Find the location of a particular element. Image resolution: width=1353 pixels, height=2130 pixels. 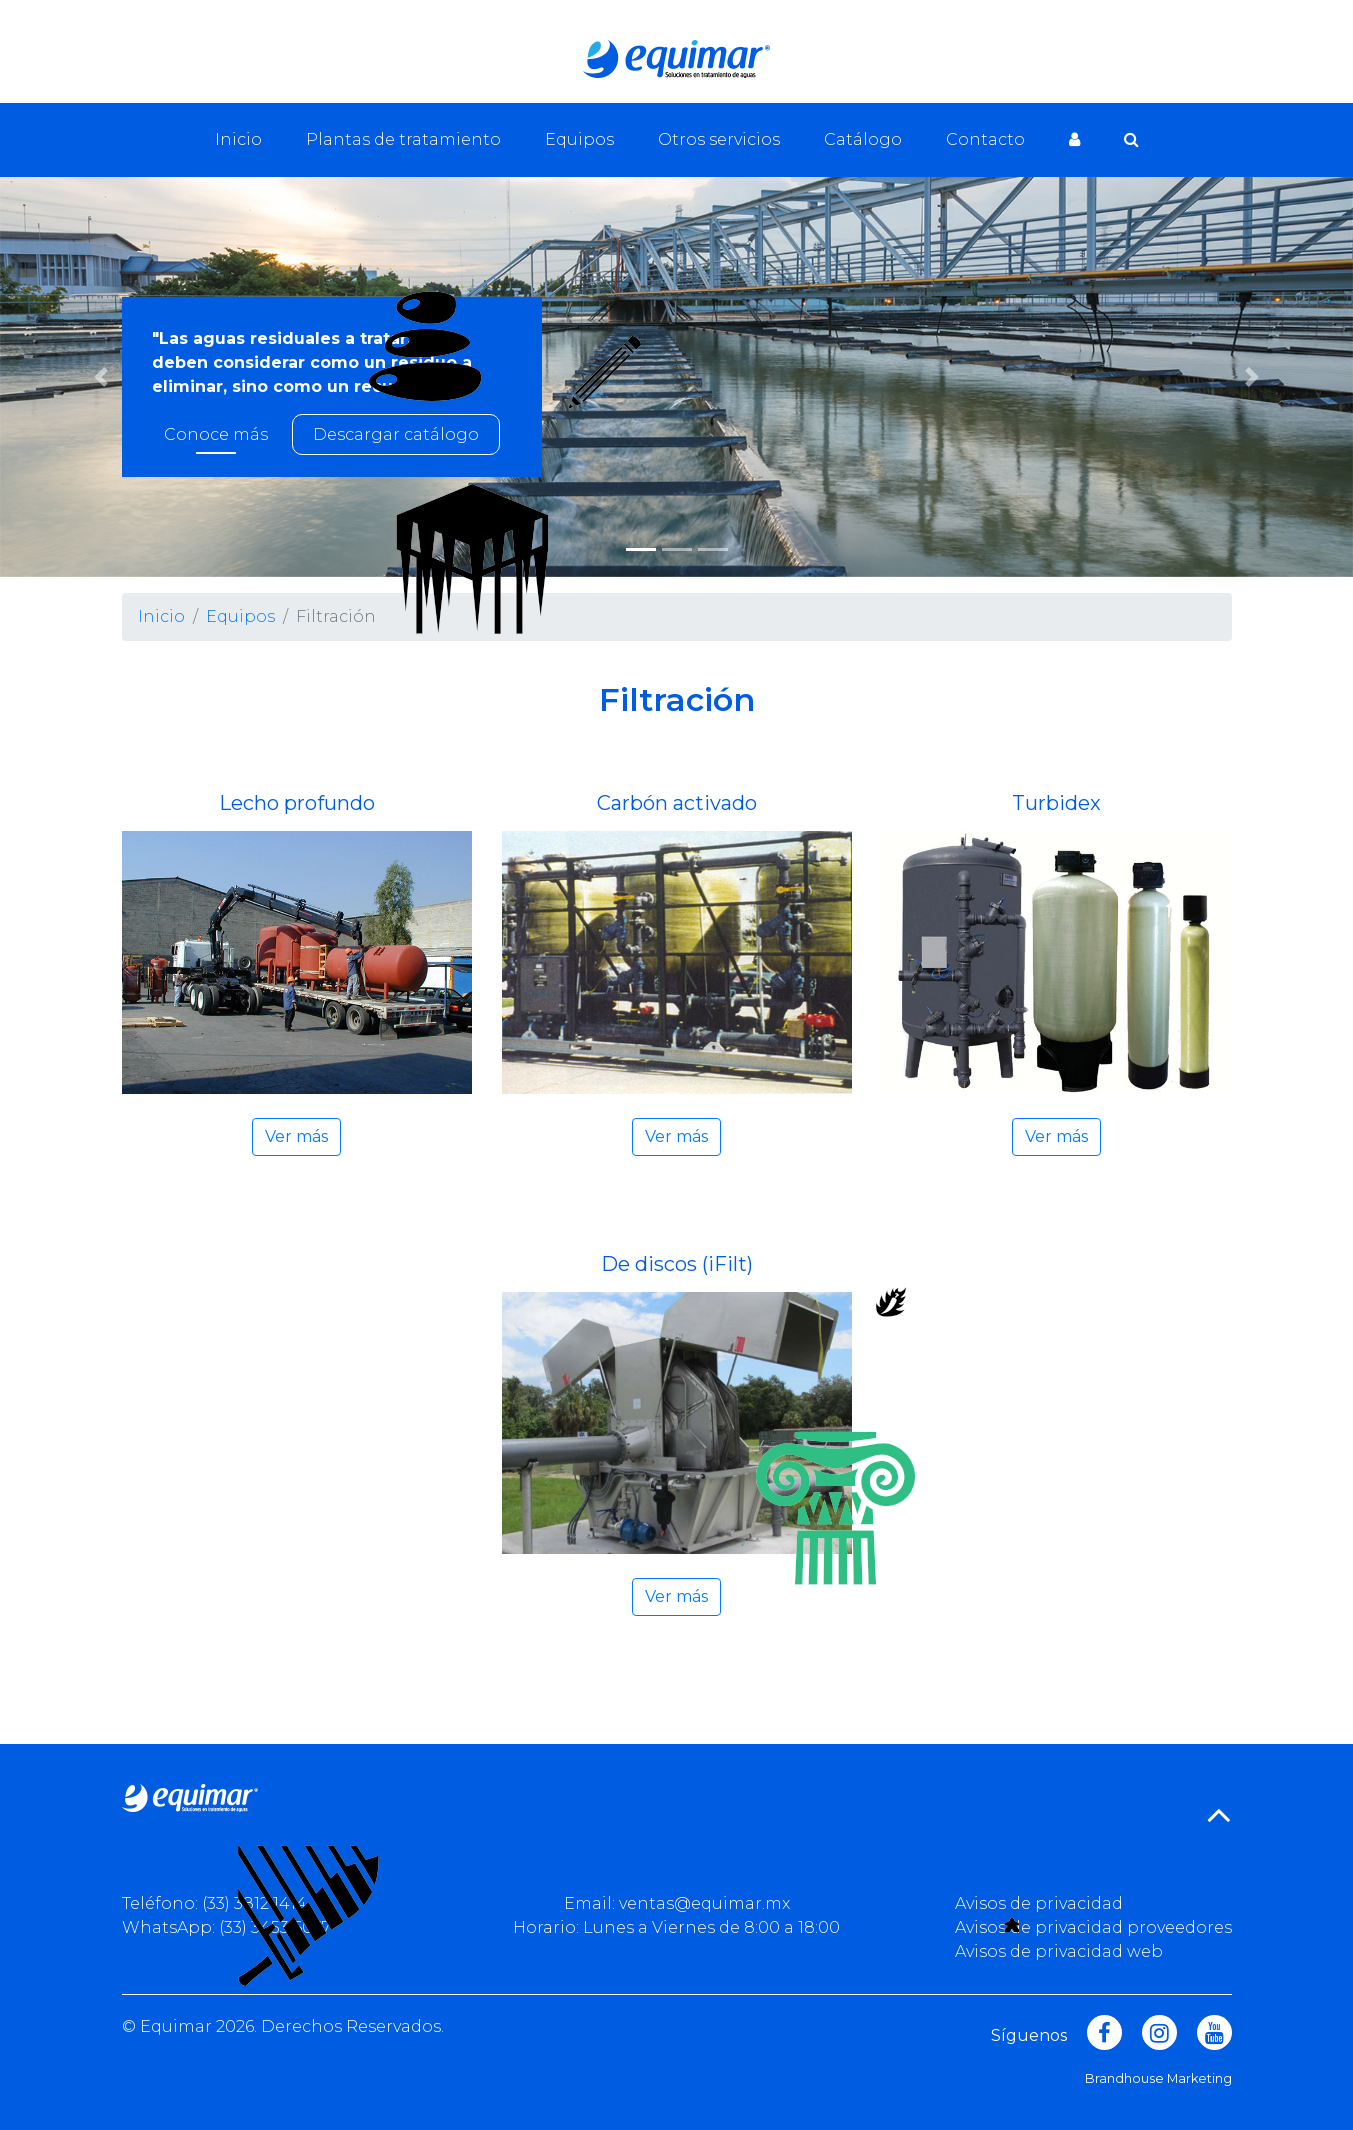

access meditation or mindfulness features is located at coordinates (425, 333).